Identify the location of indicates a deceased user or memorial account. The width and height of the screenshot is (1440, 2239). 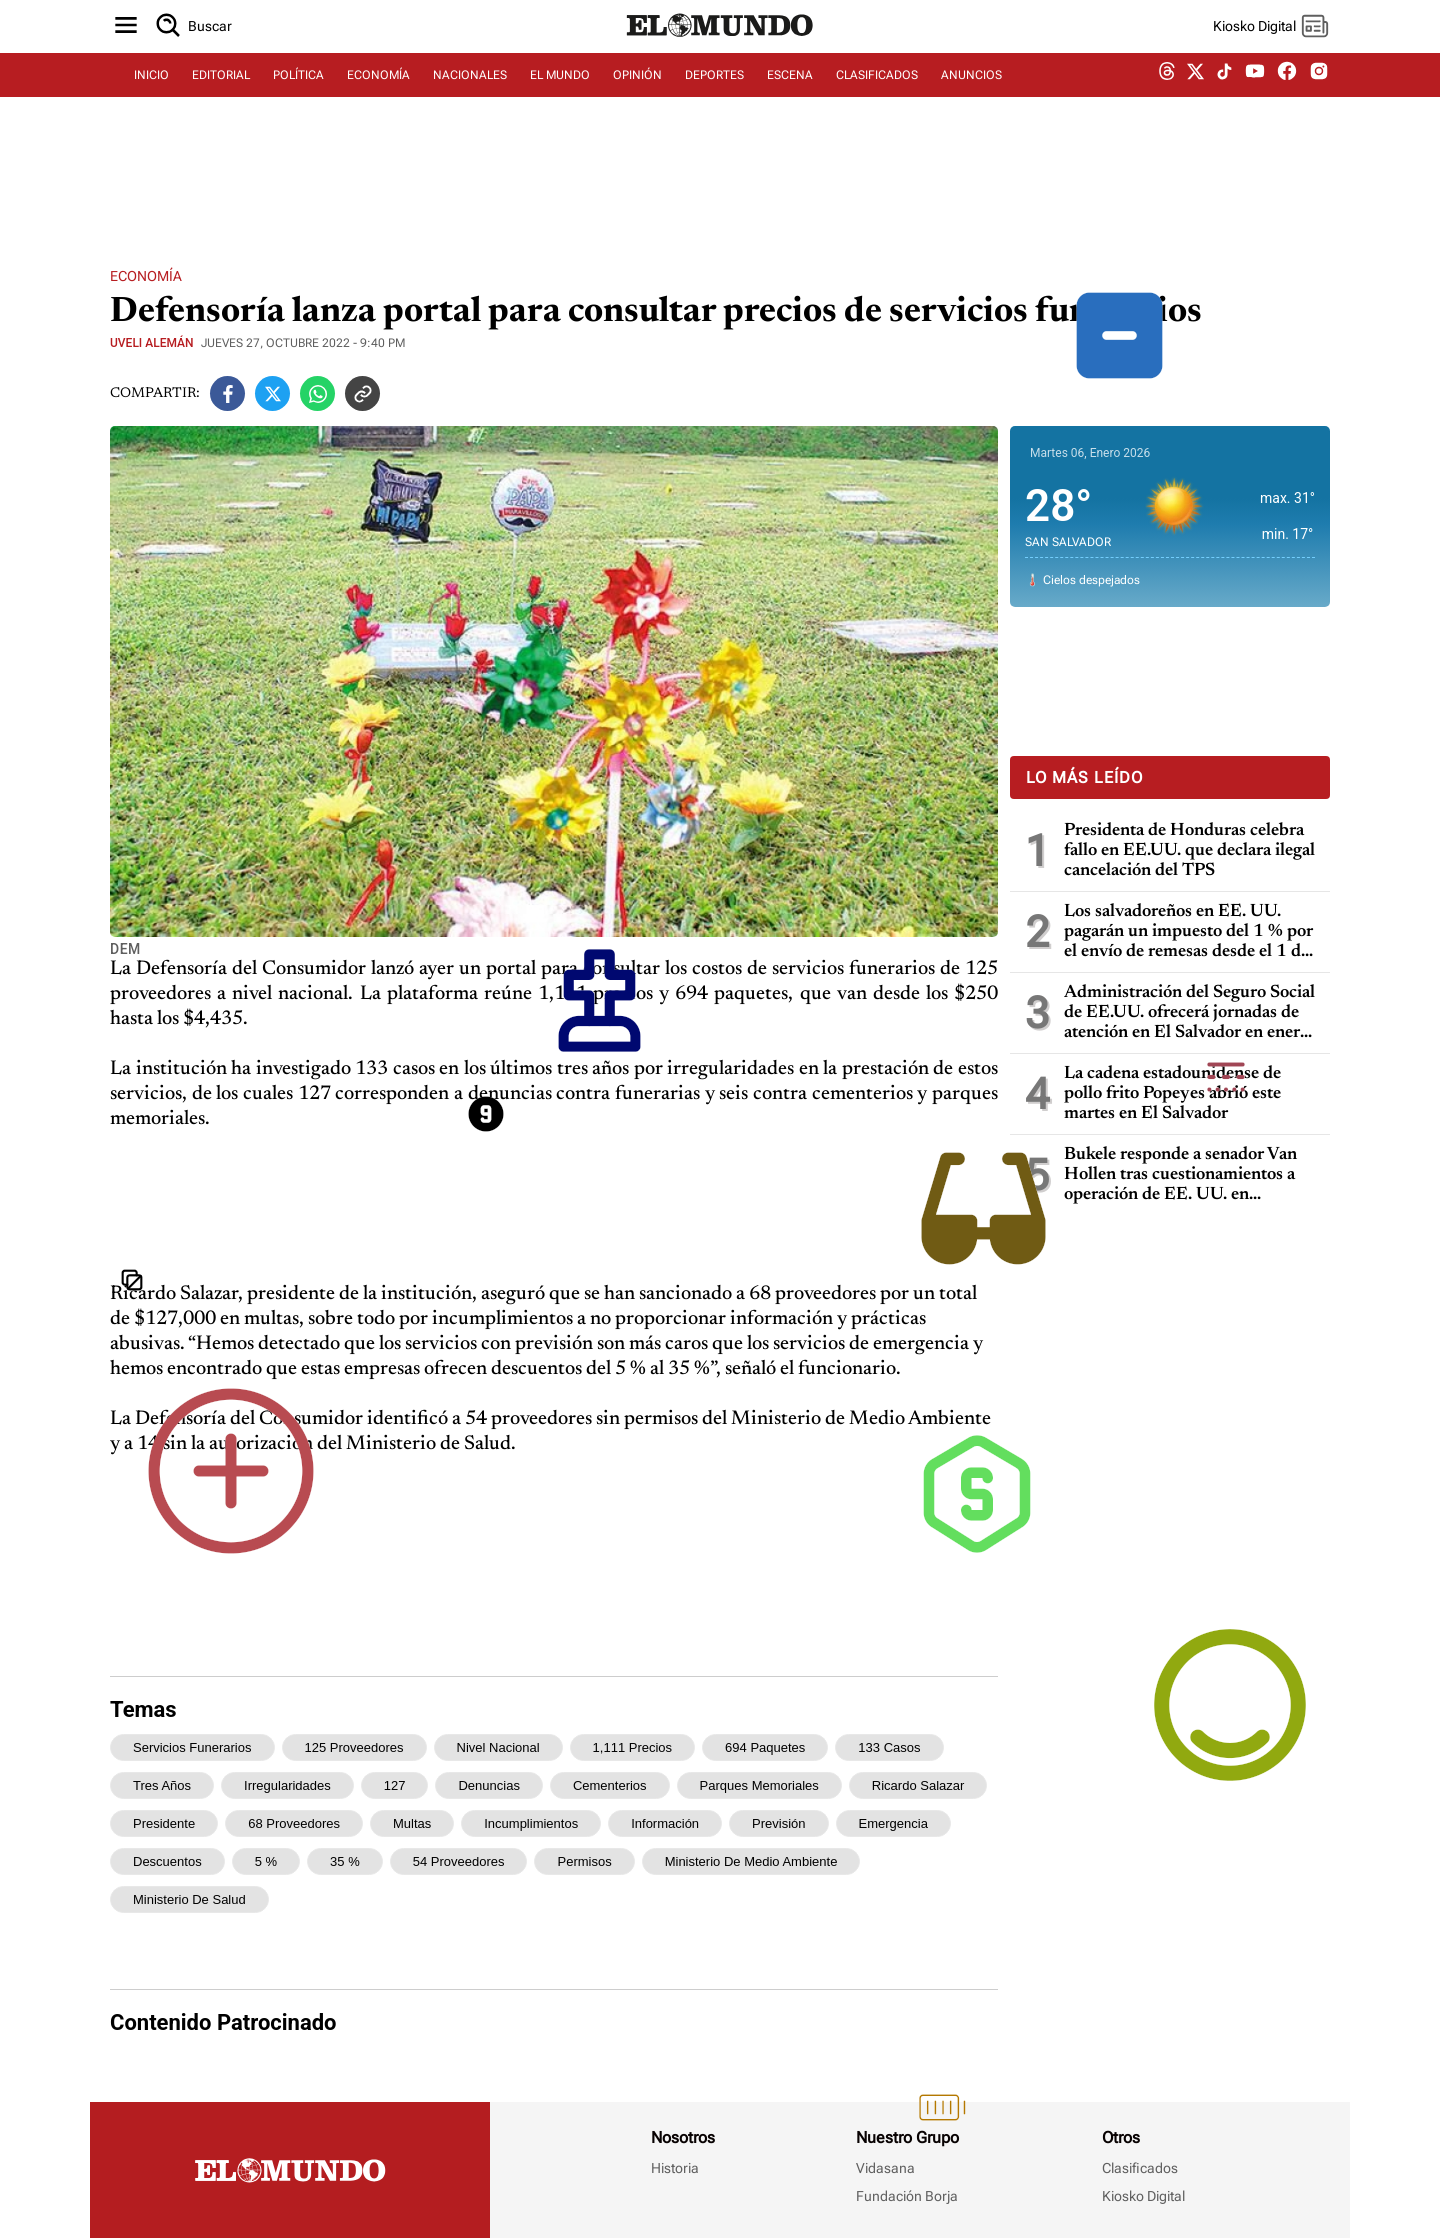
(599, 1000).